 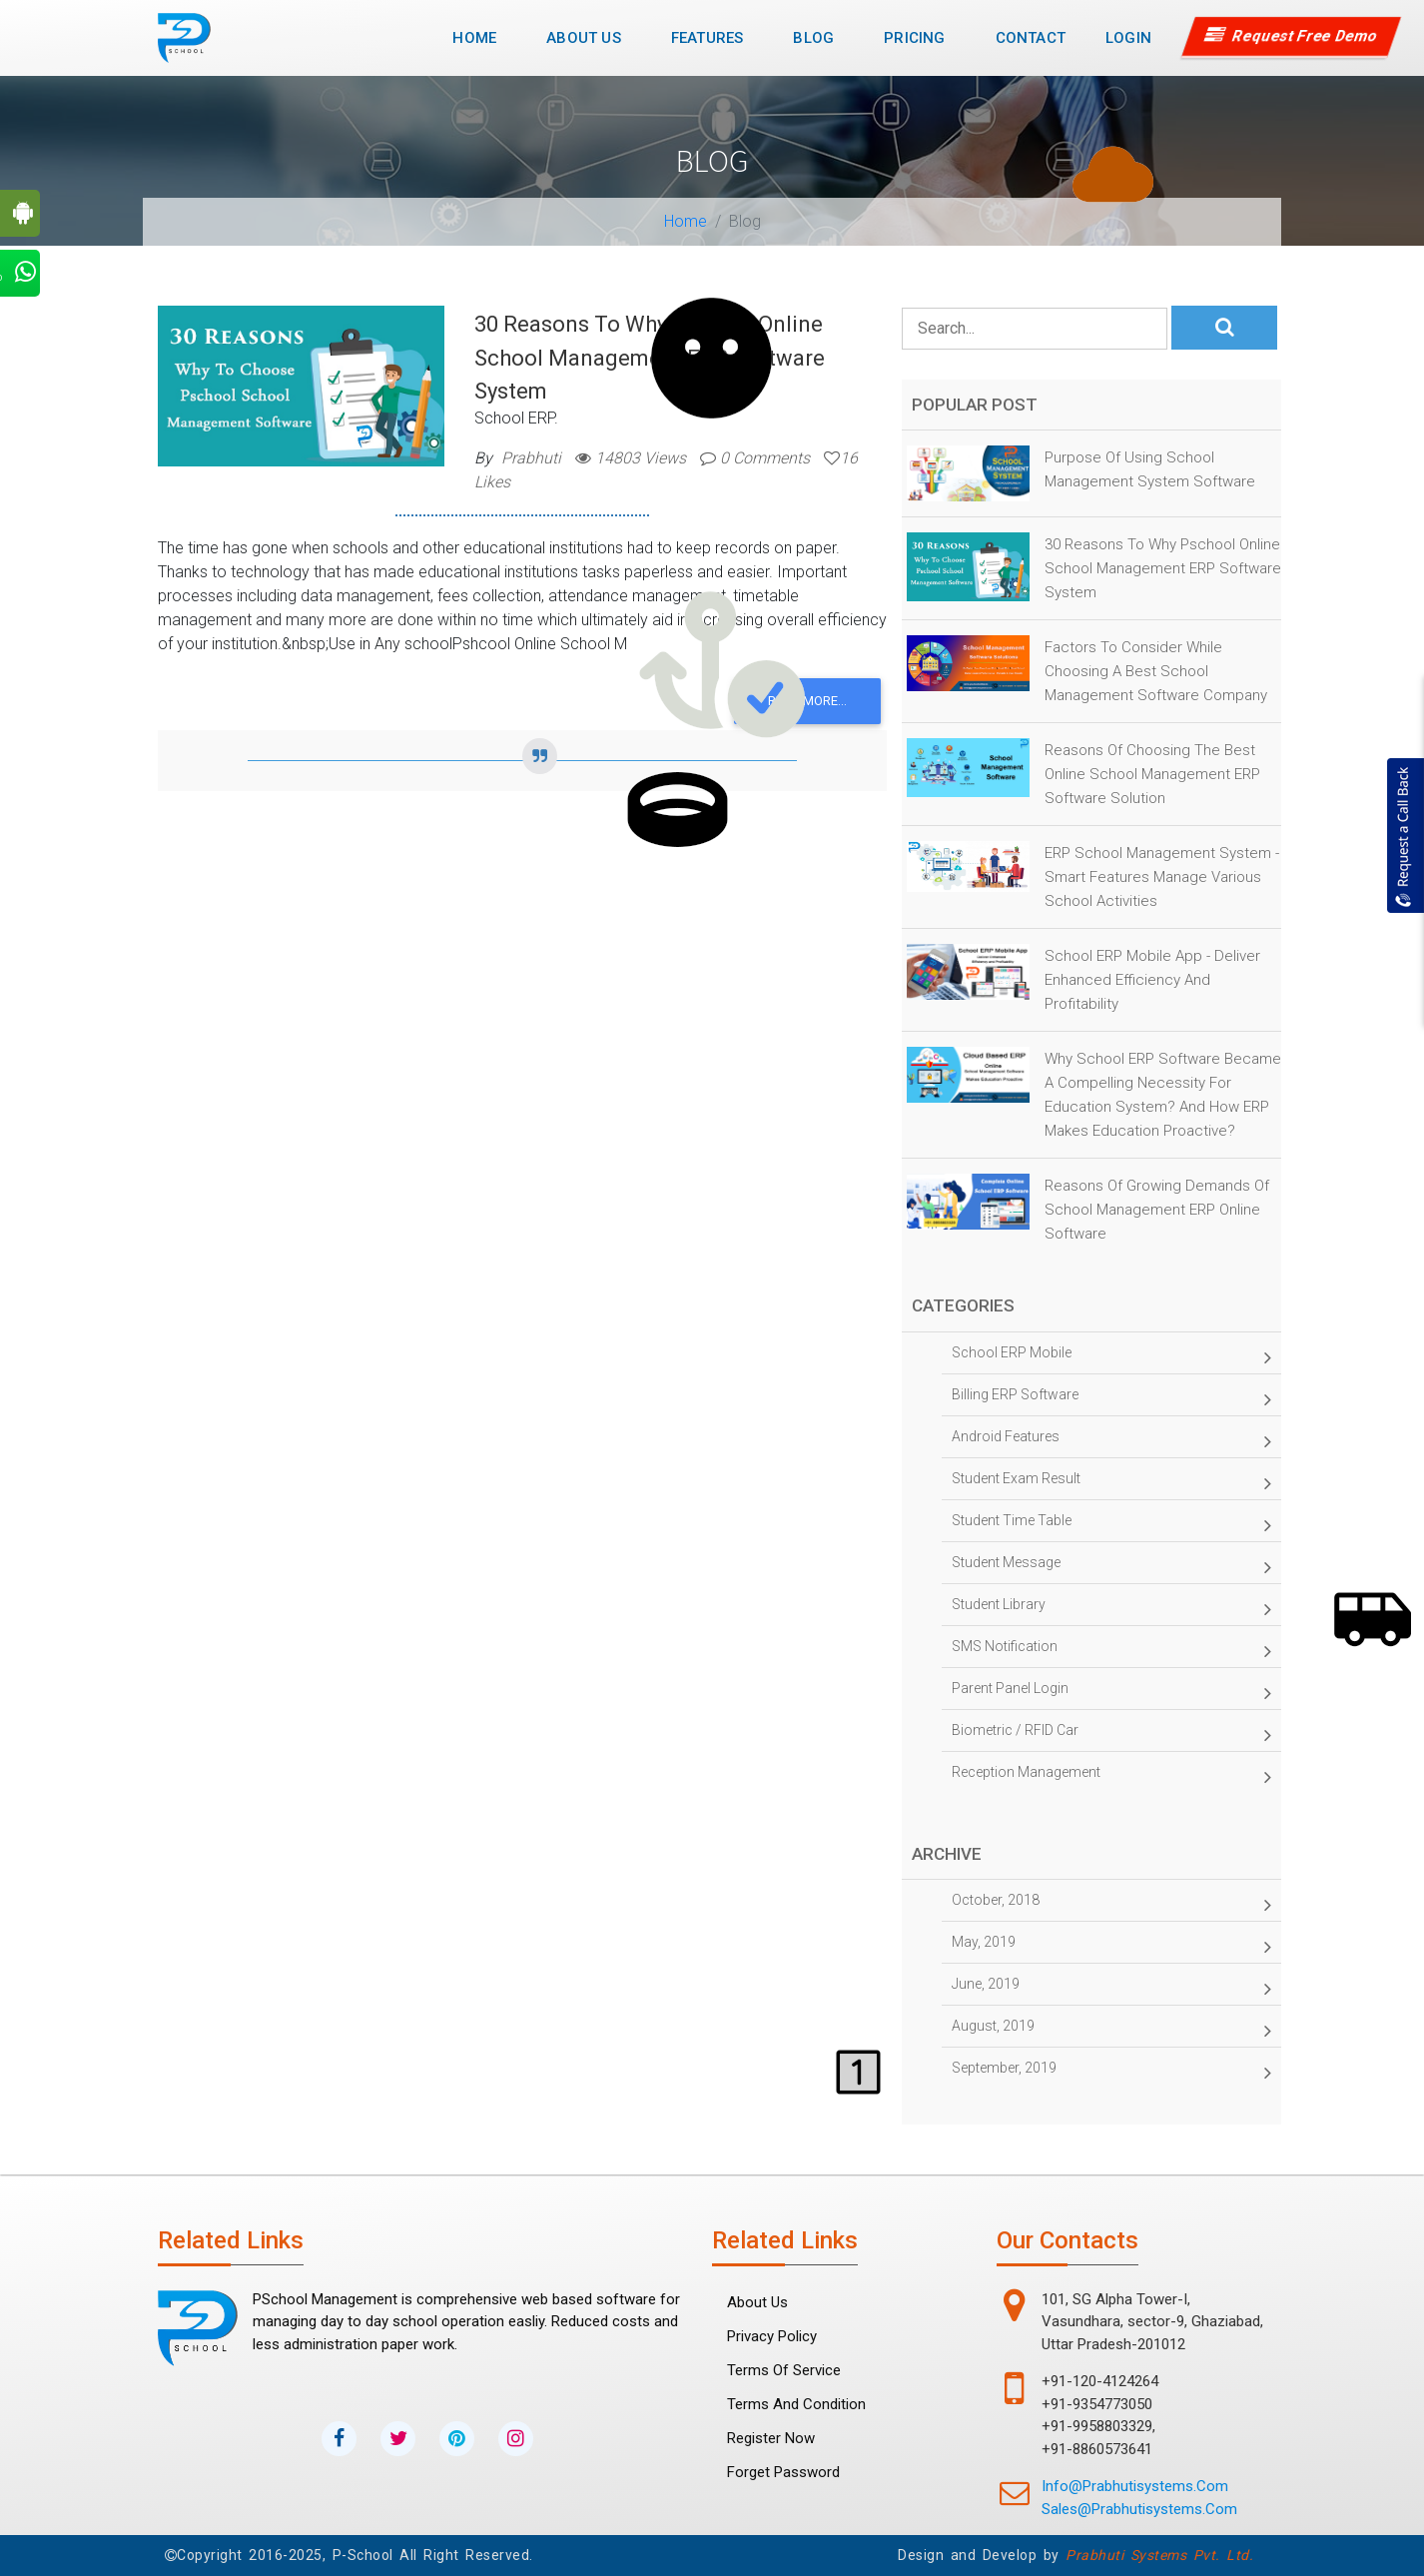 I want to click on verified anchor point or location, so click(x=719, y=660).